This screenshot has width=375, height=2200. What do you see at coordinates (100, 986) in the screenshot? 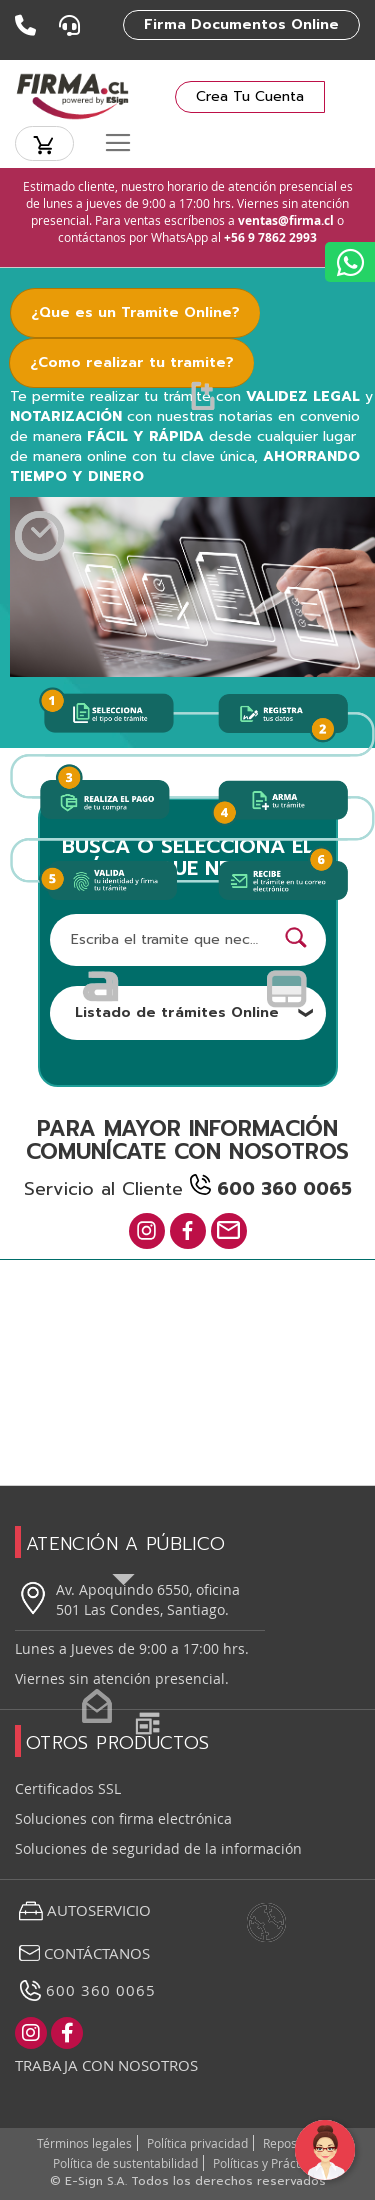
I see `apply bold formatting to selected text` at bounding box center [100, 986].